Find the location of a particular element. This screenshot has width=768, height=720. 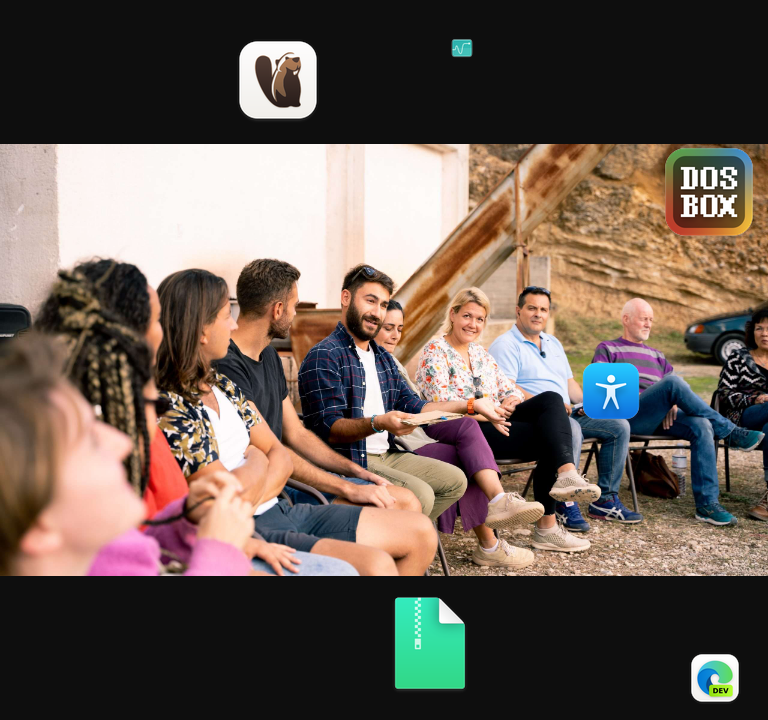

open accessibility settings is located at coordinates (611, 391).